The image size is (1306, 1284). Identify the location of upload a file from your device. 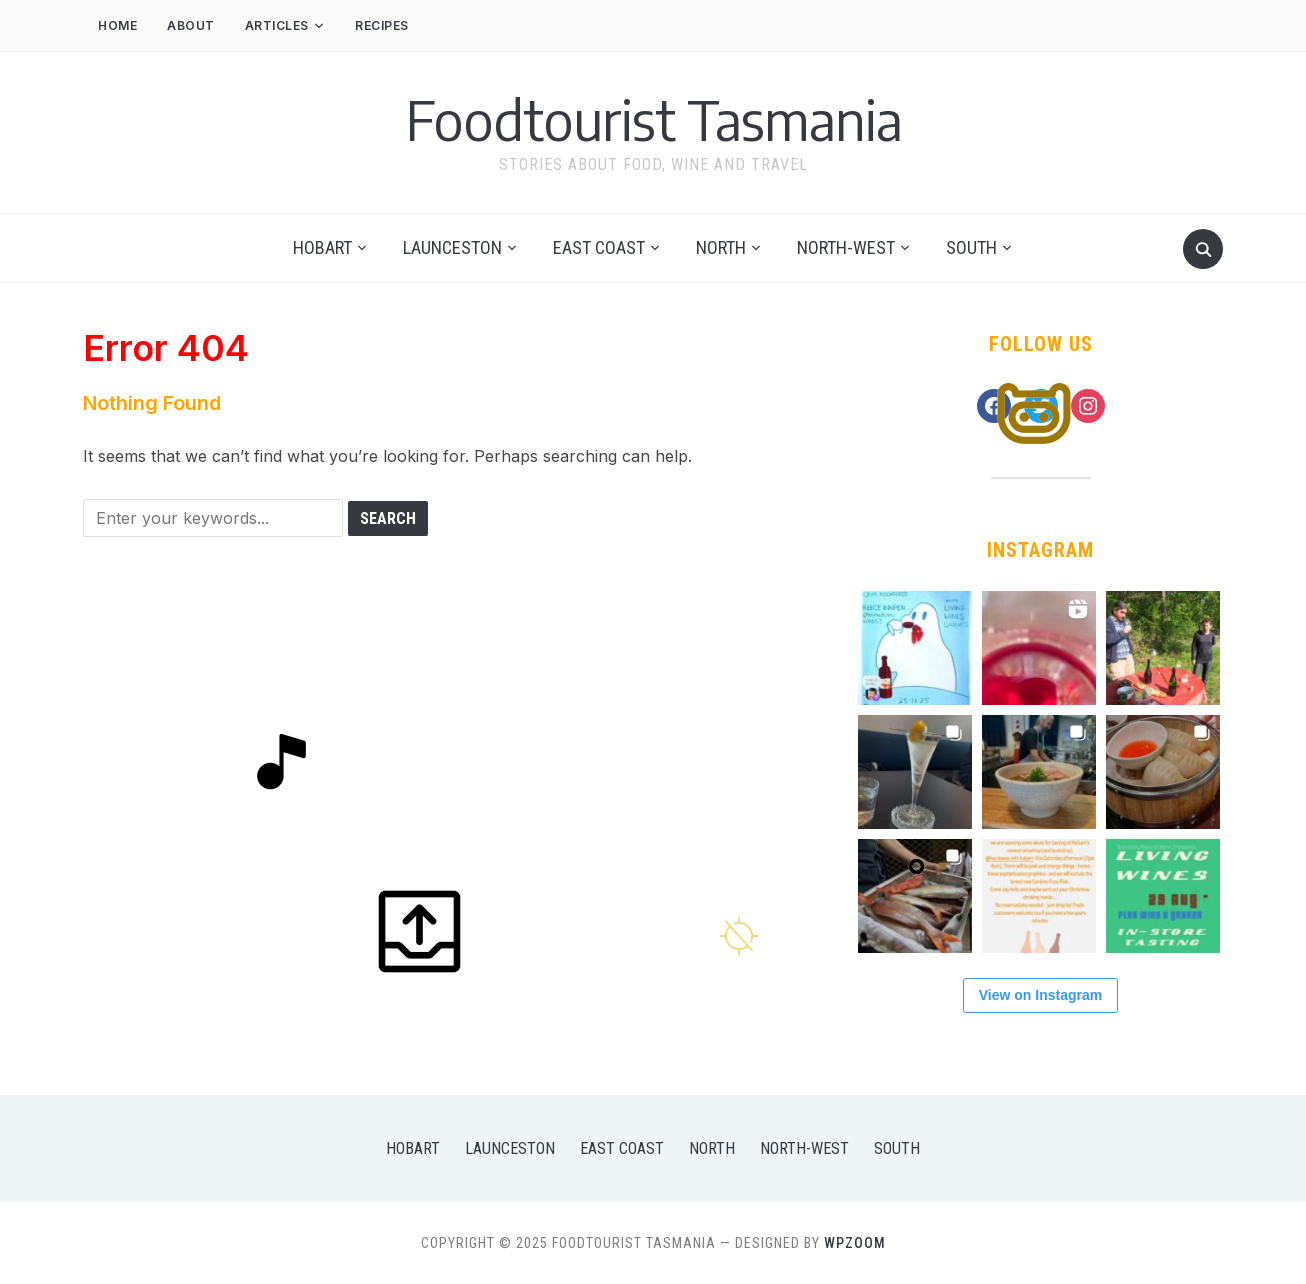
(419, 931).